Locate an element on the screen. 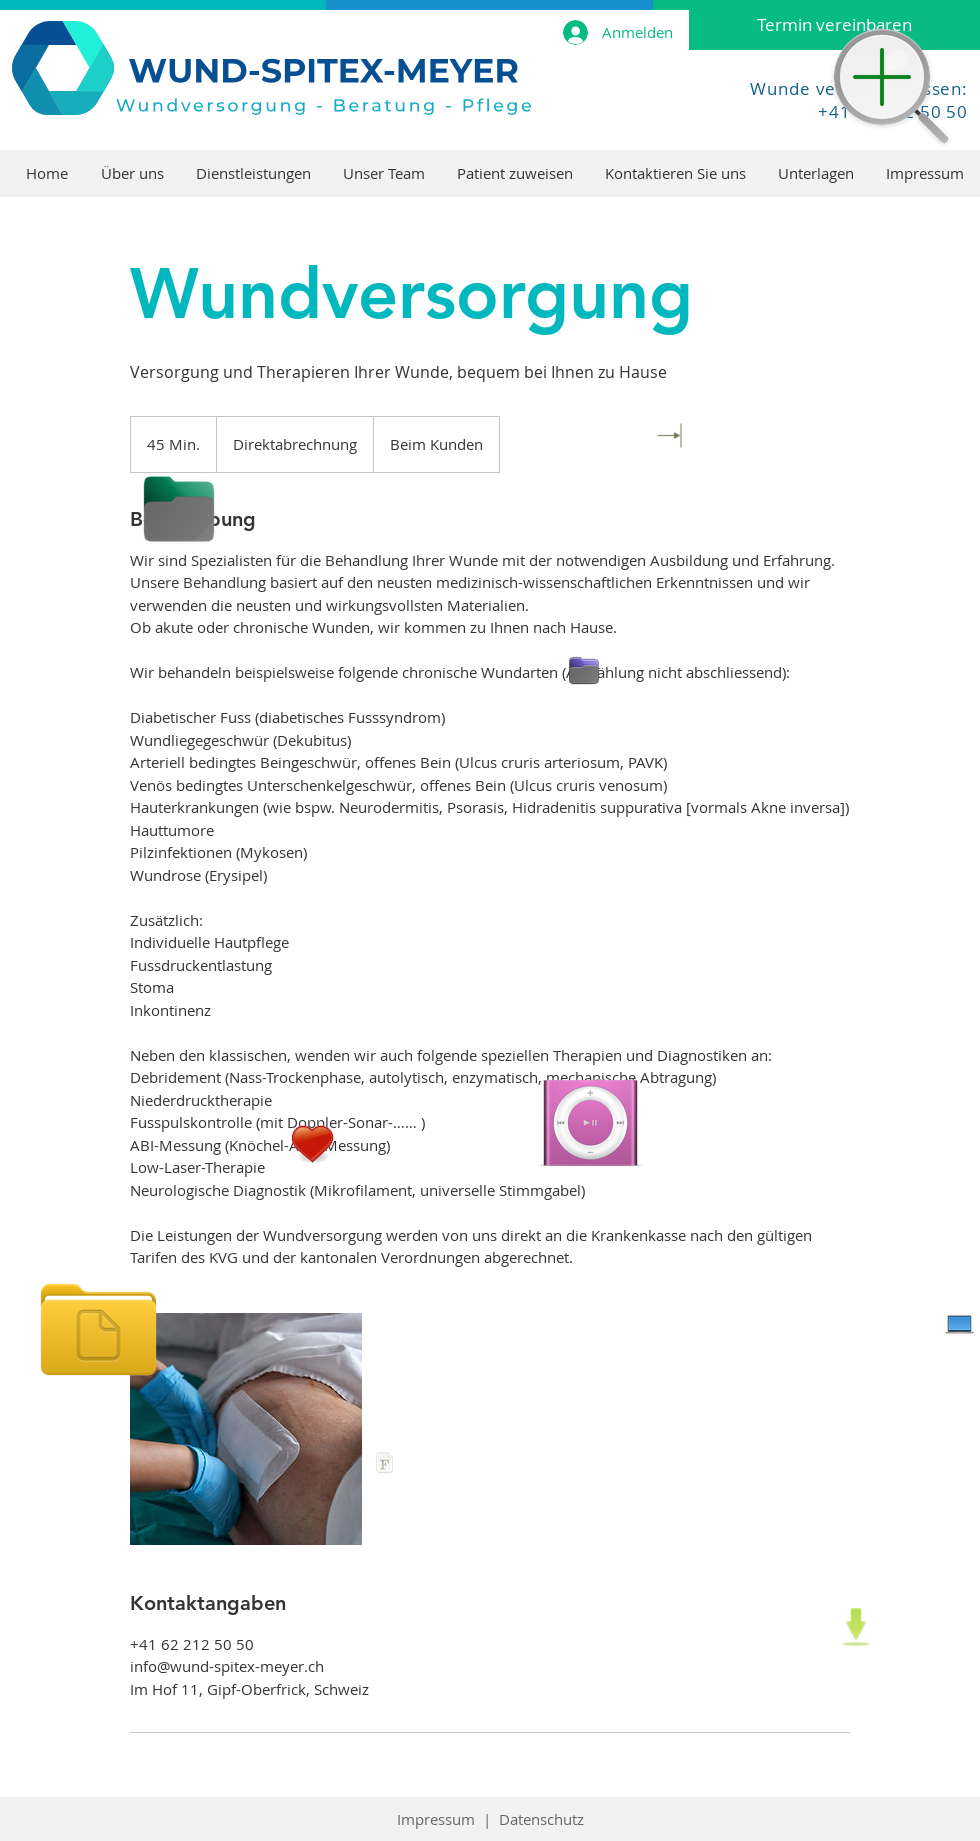 The height and width of the screenshot is (1841, 980). iPod shuffle device connected is located at coordinates (590, 1122).